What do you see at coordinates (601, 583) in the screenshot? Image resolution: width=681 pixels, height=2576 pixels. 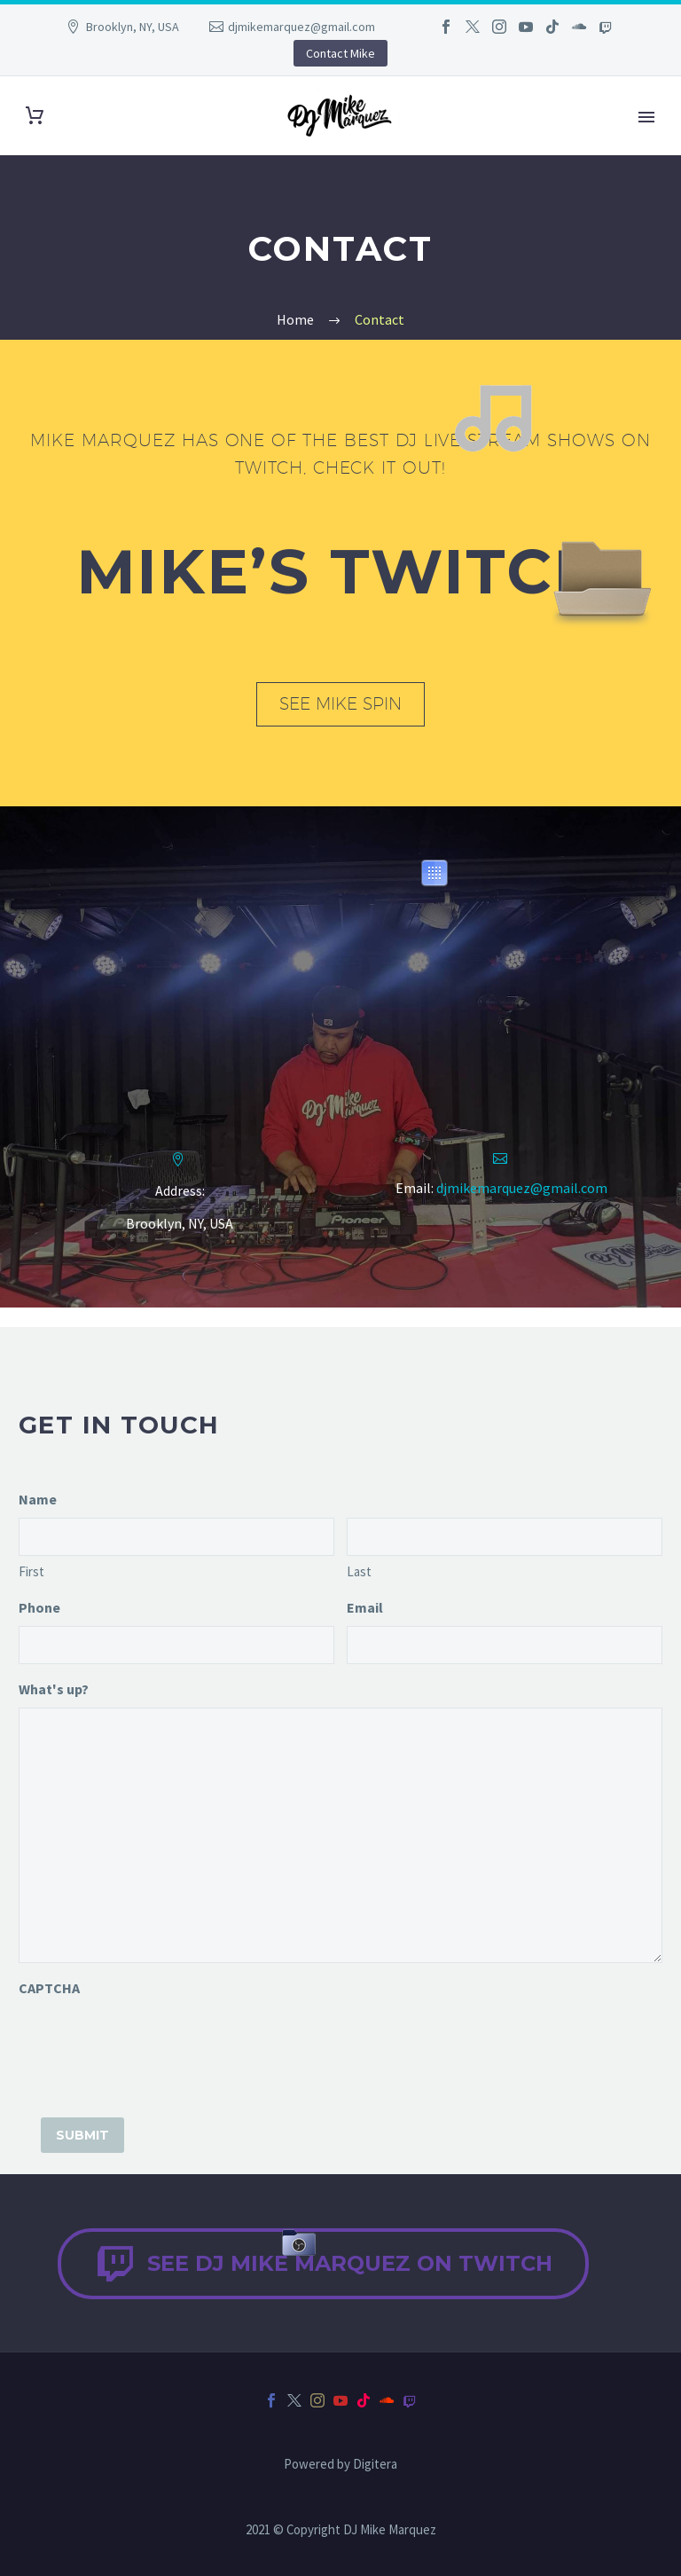 I see `drop files here to move them into this folder` at bounding box center [601, 583].